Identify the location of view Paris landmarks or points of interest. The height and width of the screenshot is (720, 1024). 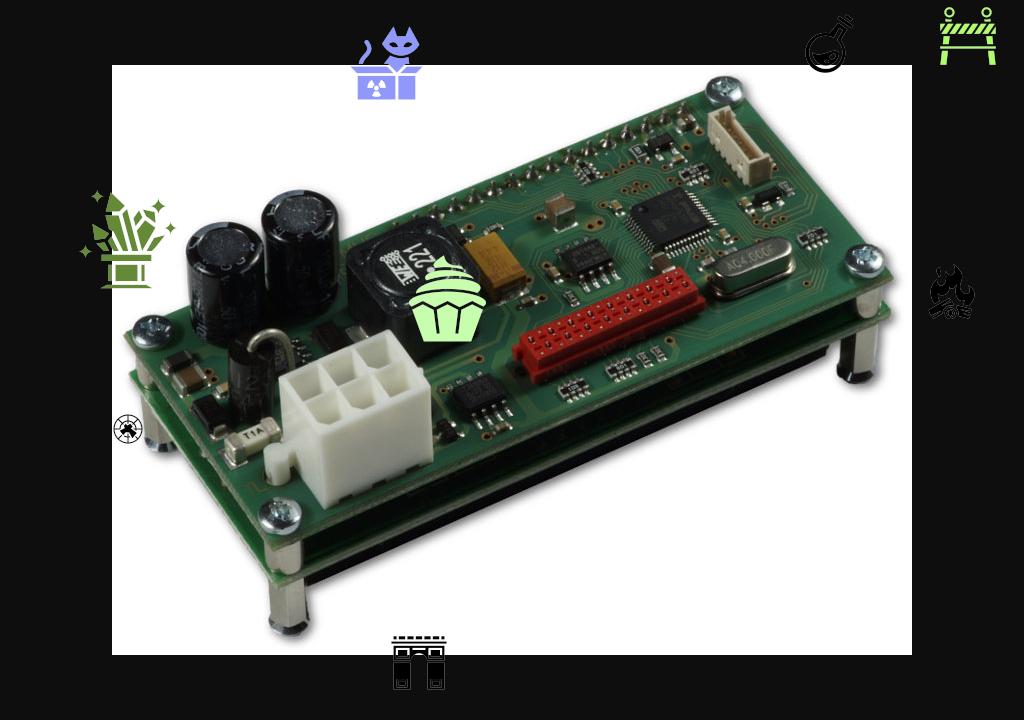
(419, 658).